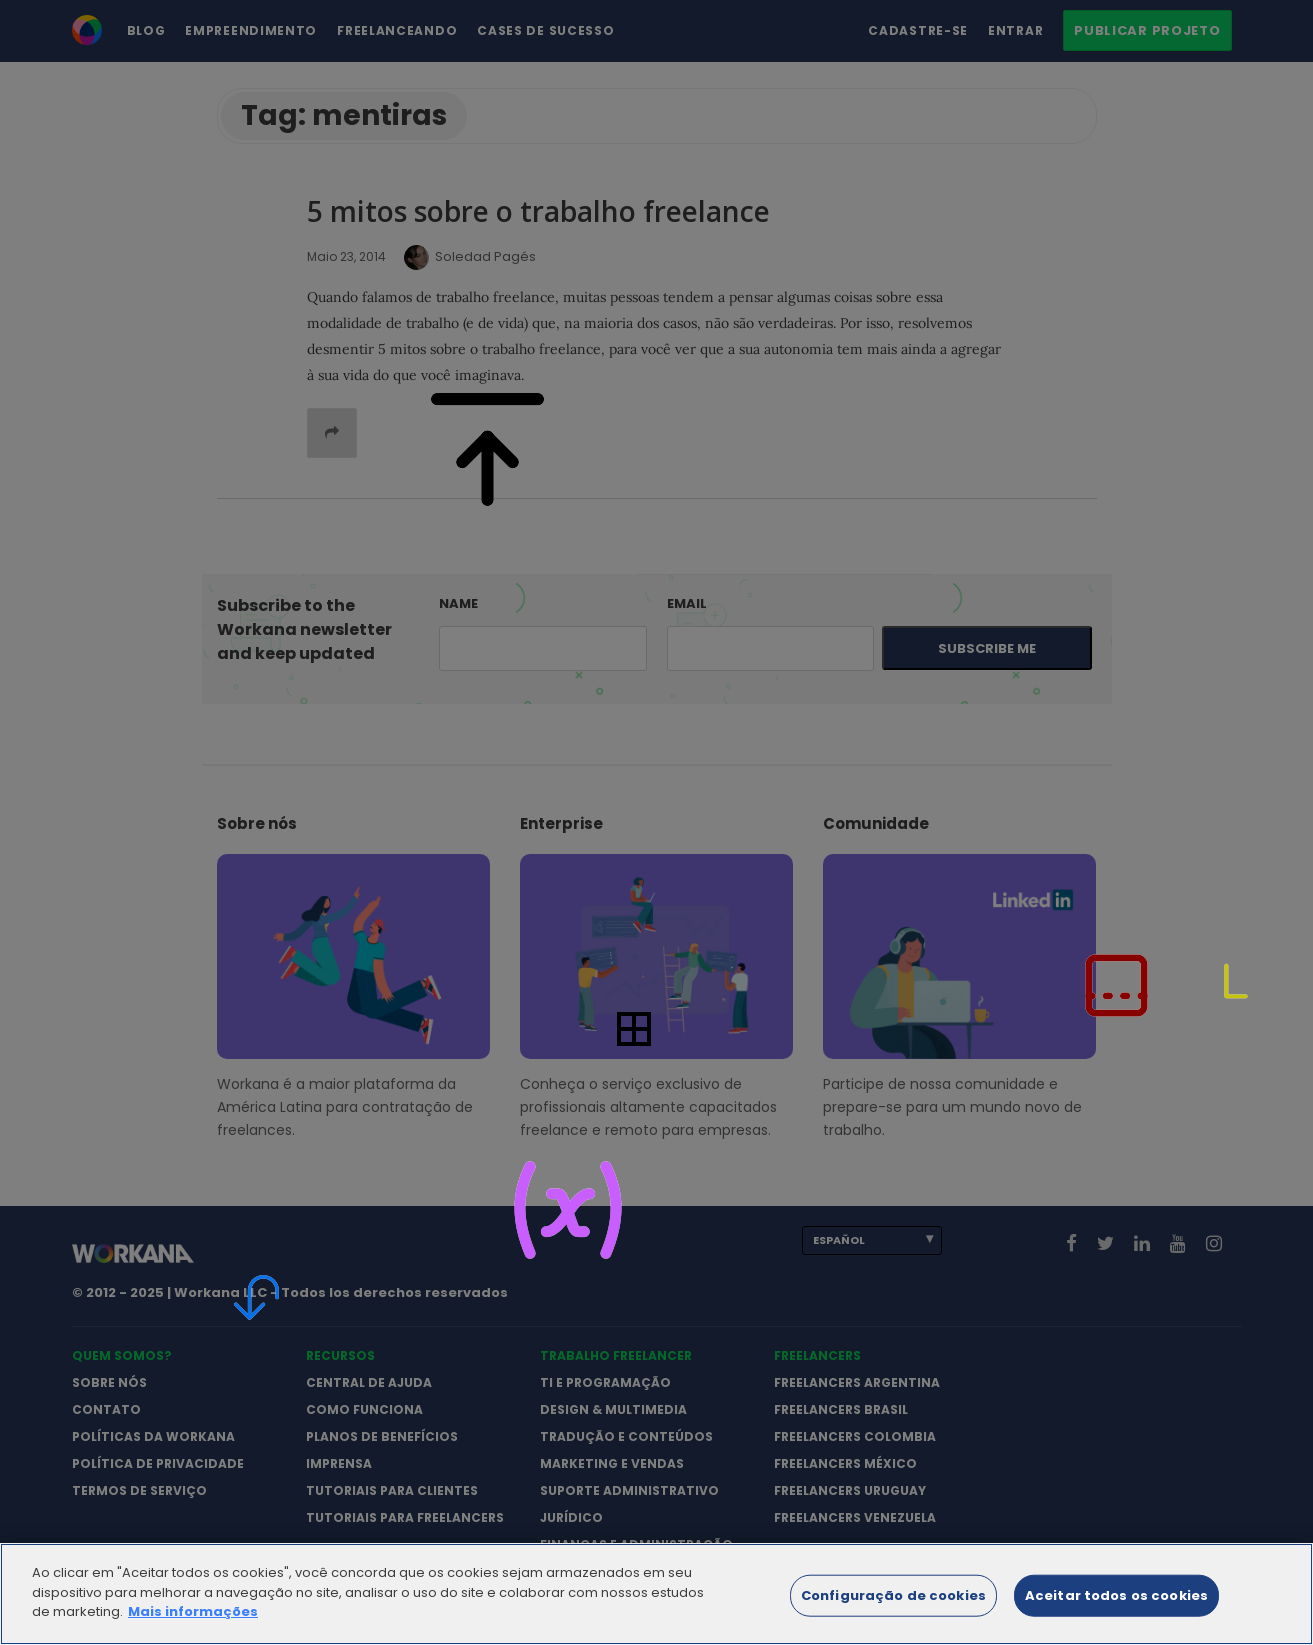 The width and height of the screenshot is (1313, 1645). Describe the element at coordinates (568, 1210) in the screenshot. I see `represents a variable or dynamic value in code` at that location.